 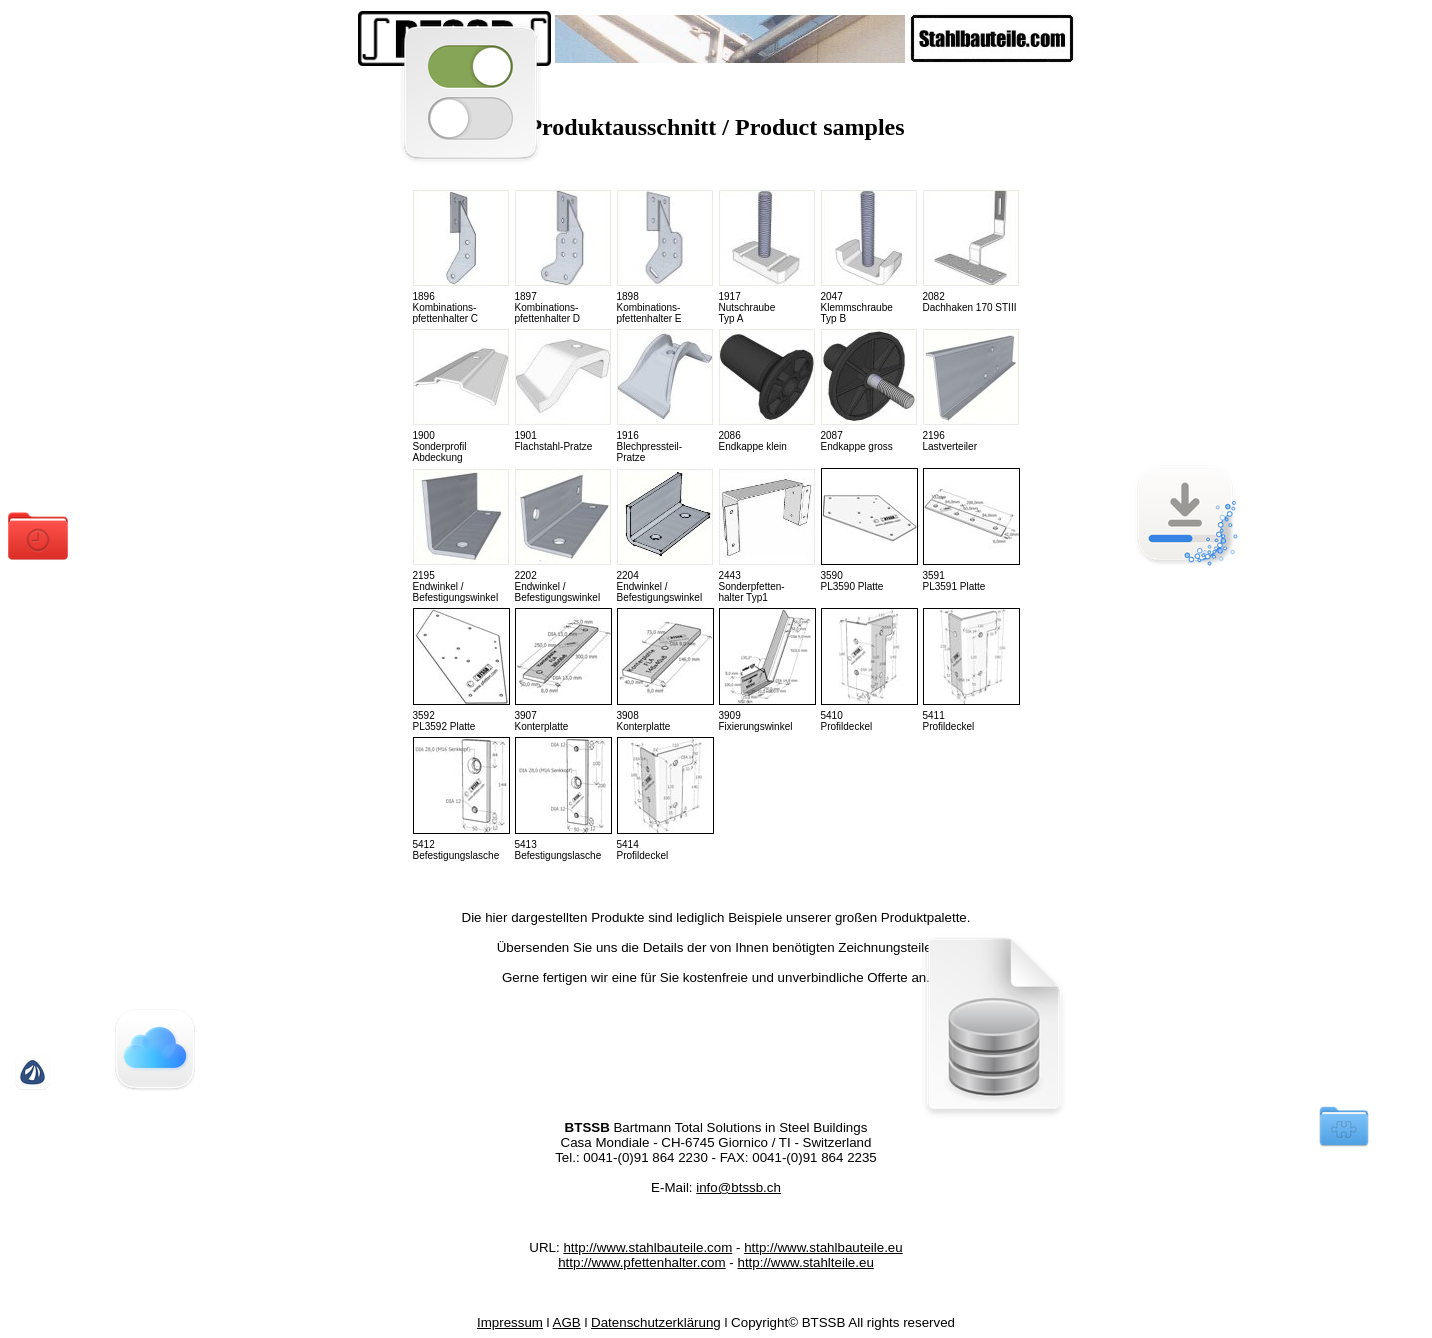 What do you see at coordinates (32, 1072) in the screenshot?
I see `launch the antergos linux application` at bounding box center [32, 1072].